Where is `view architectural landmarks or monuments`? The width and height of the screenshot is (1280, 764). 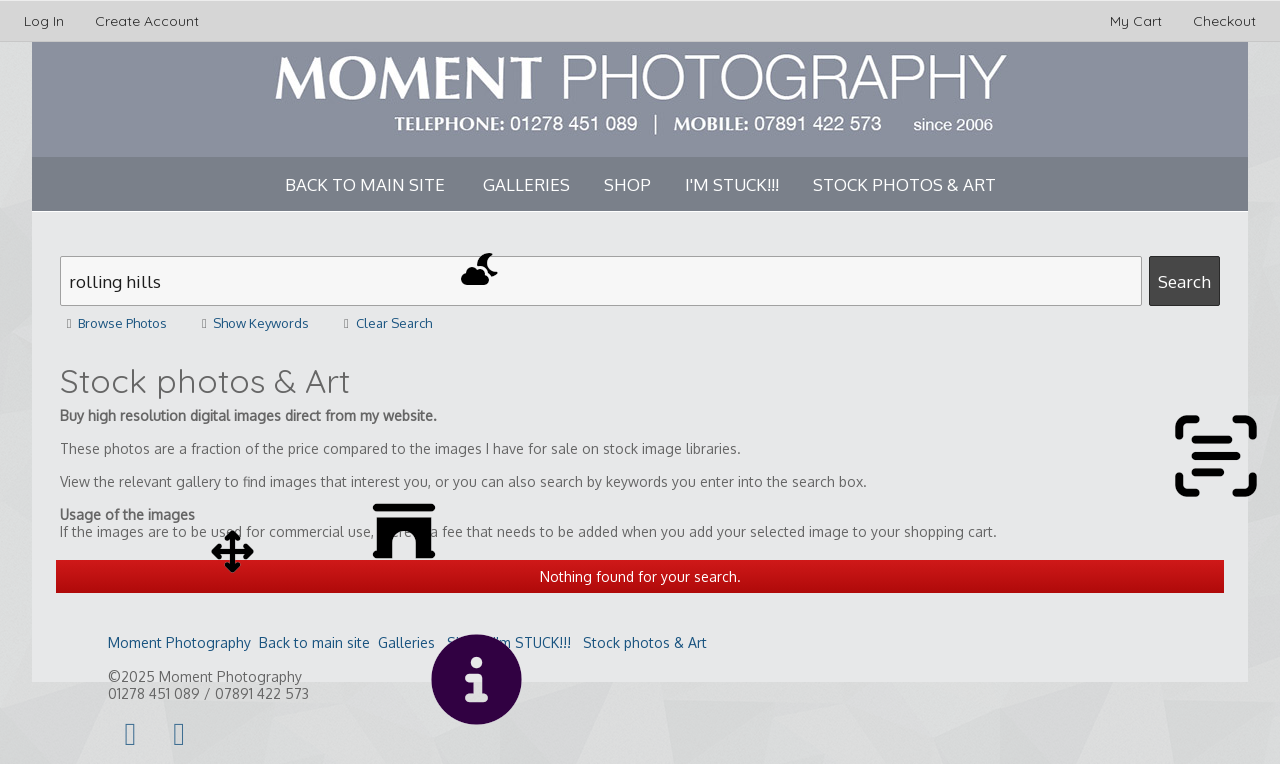 view architectural landmarks or monuments is located at coordinates (404, 531).